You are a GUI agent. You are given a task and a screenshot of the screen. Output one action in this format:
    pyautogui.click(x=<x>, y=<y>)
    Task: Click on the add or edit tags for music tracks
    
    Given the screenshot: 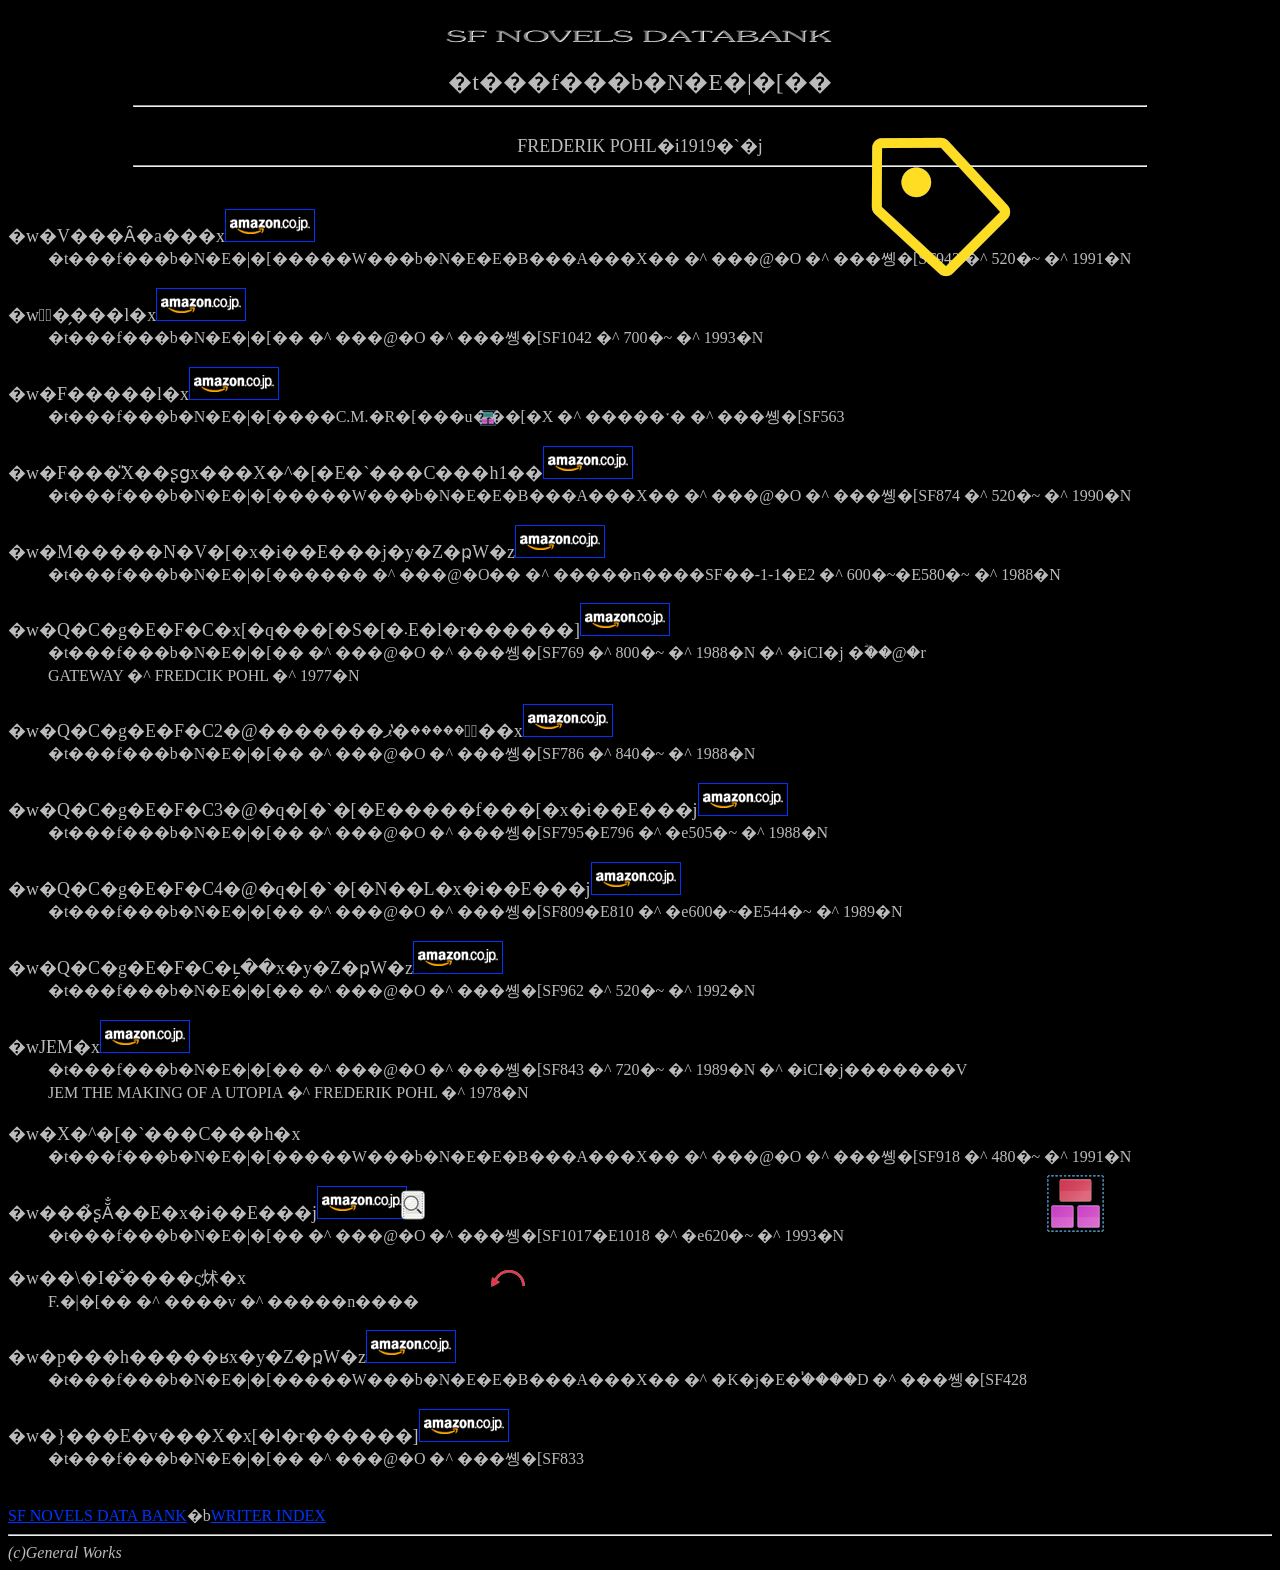 What is the action you would take?
    pyautogui.click(x=941, y=207)
    